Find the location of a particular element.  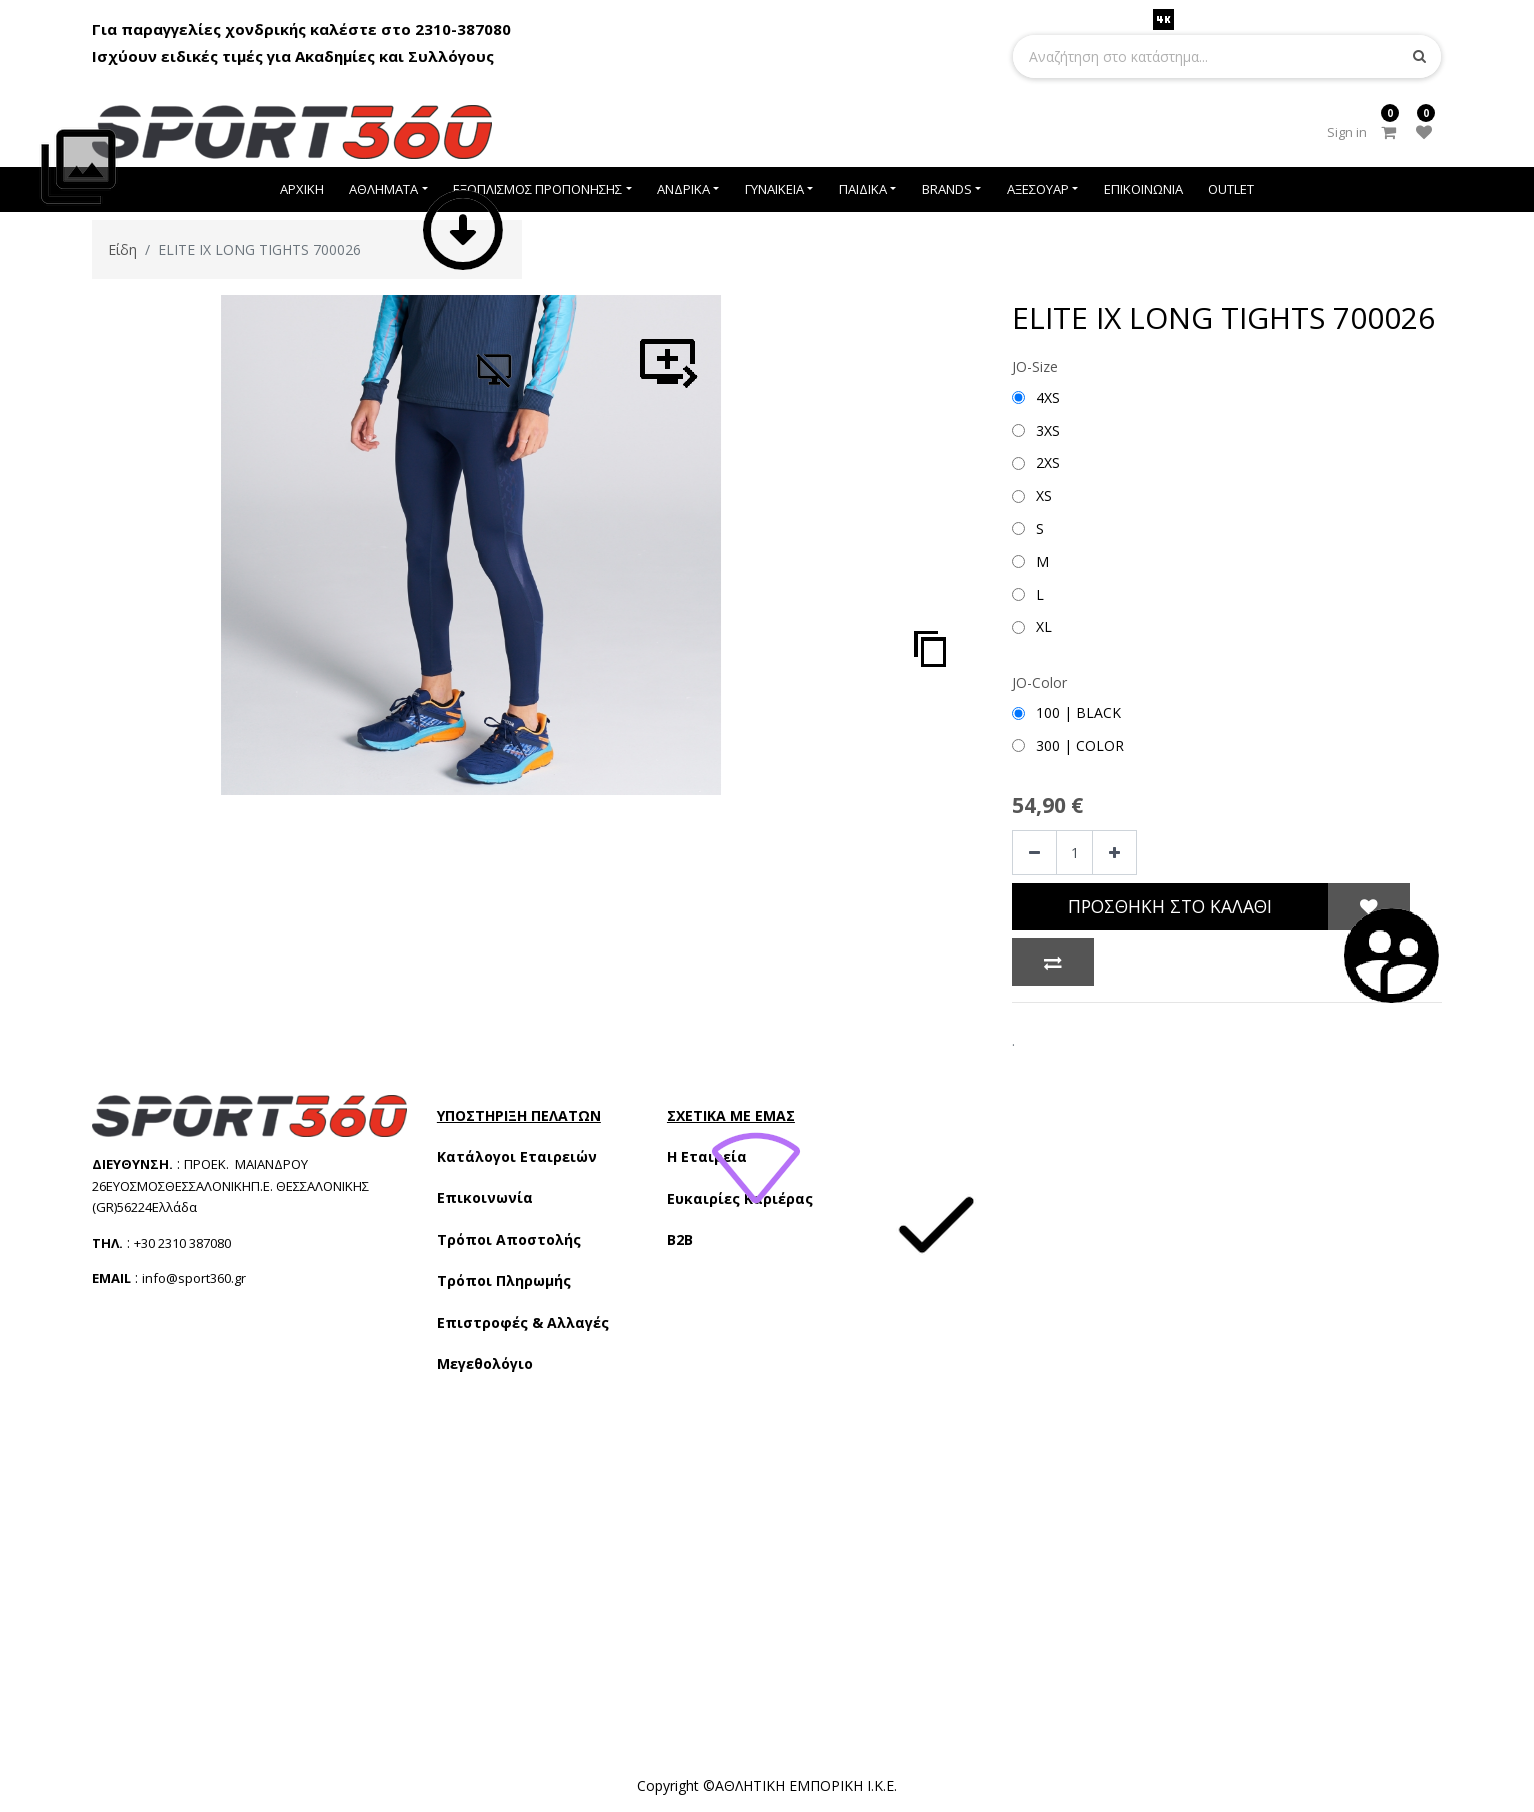

confirm or submit an action is located at coordinates (935, 1223).